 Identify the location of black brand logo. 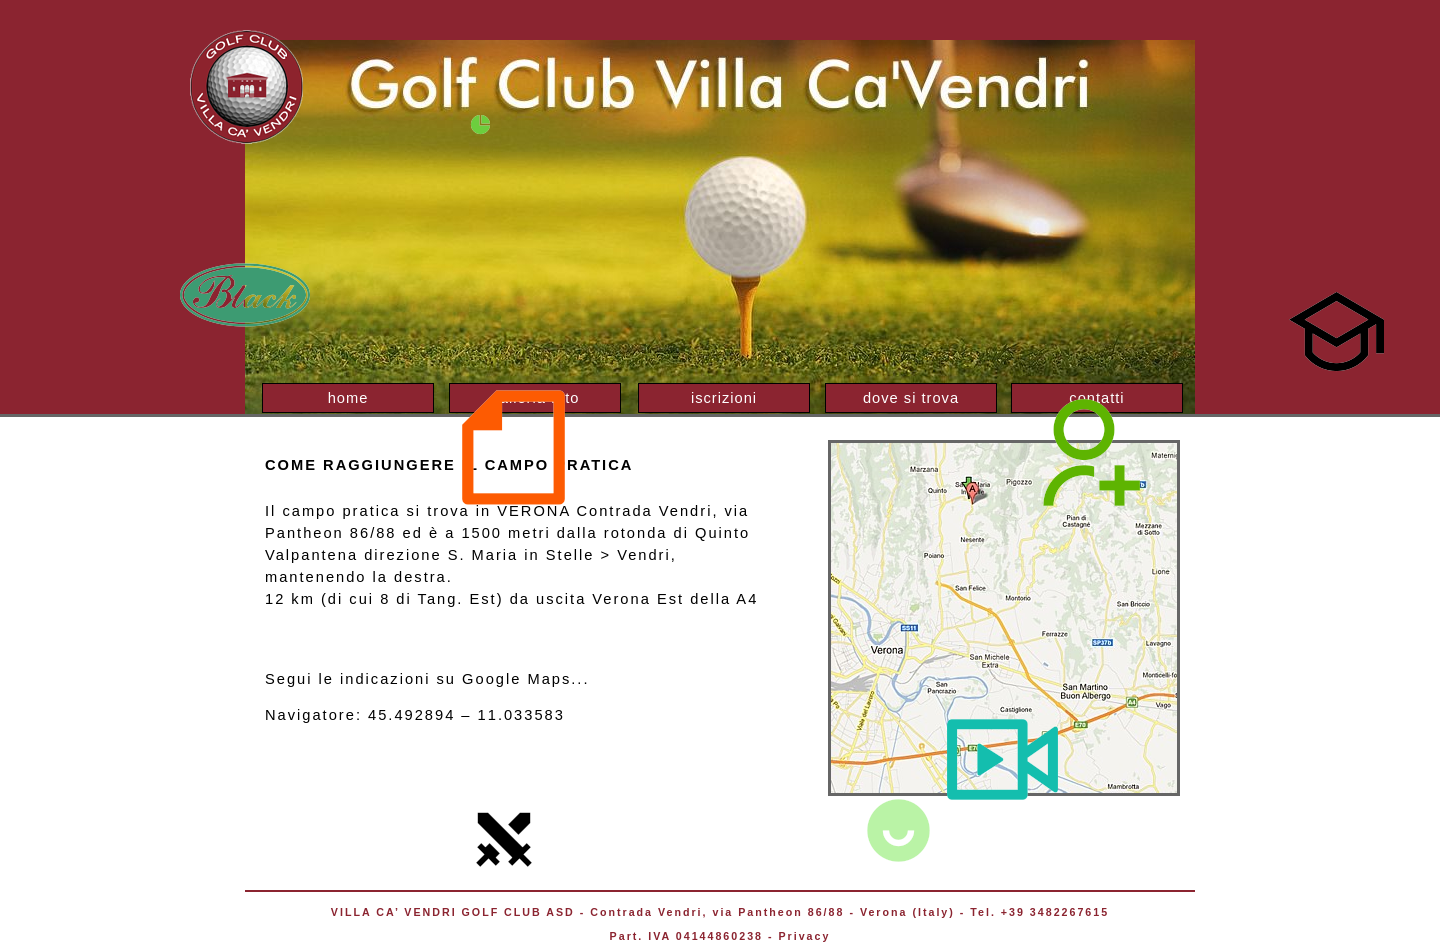
(245, 295).